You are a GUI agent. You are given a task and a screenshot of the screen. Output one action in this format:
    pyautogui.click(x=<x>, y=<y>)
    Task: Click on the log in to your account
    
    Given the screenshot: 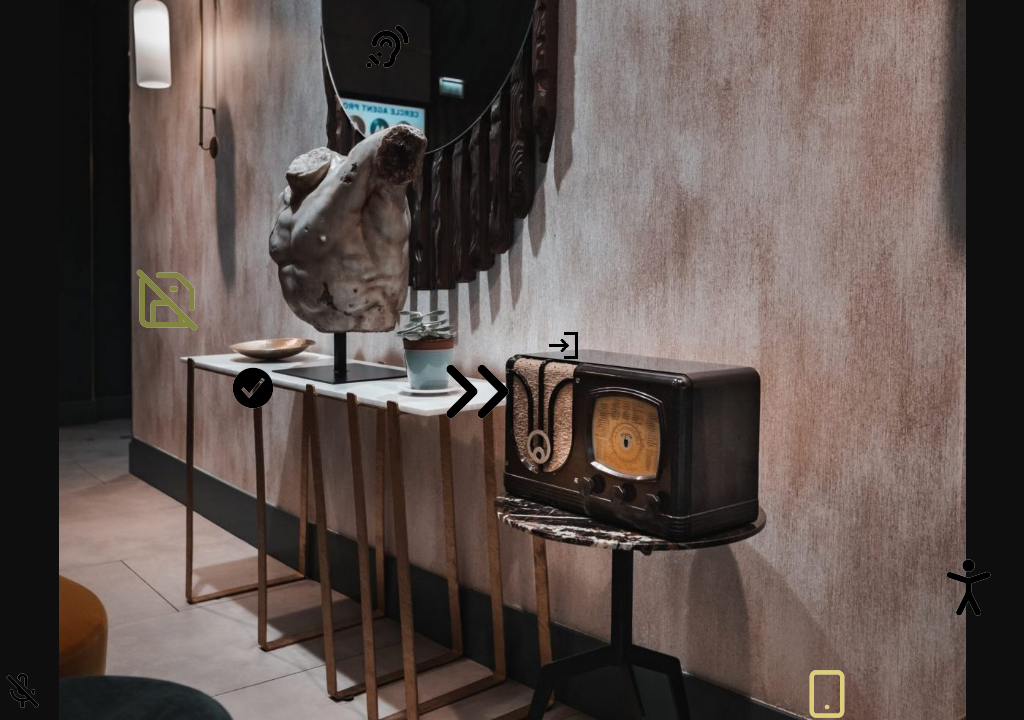 What is the action you would take?
    pyautogui.click(x=563, y=345)
    